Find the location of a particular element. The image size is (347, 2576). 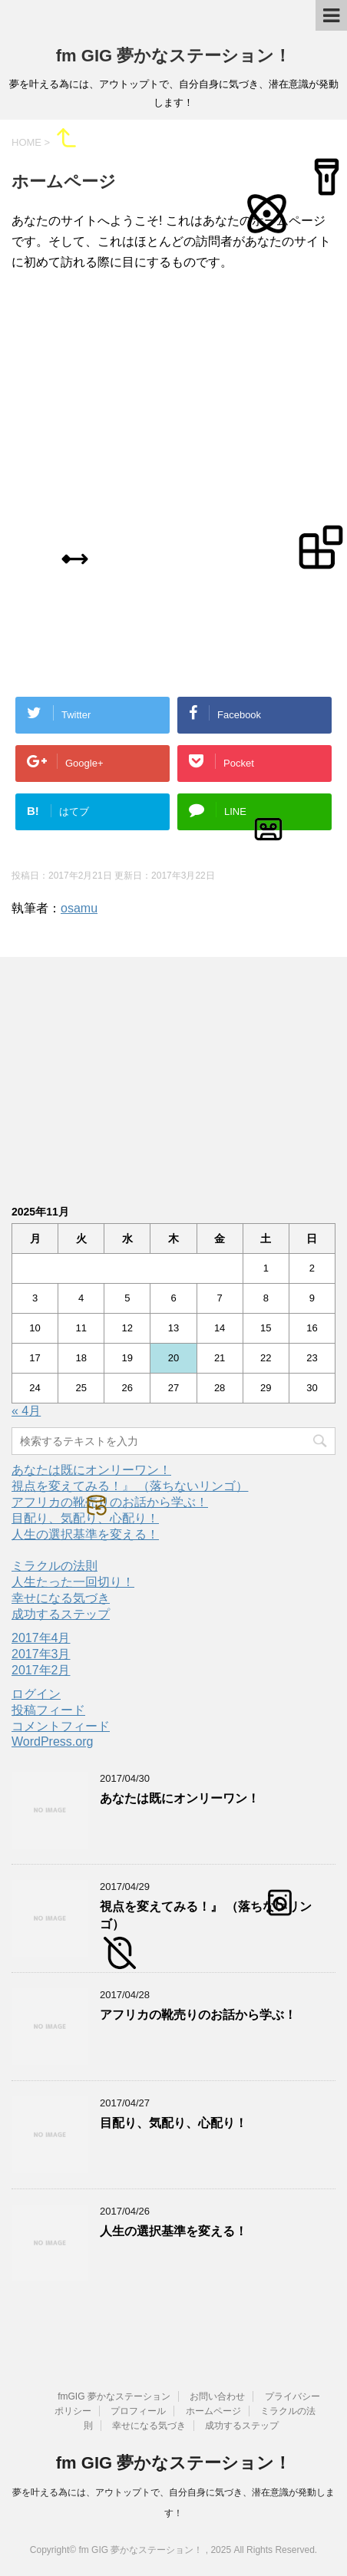

navigate to next step or section is located at coordinates (74, 559).